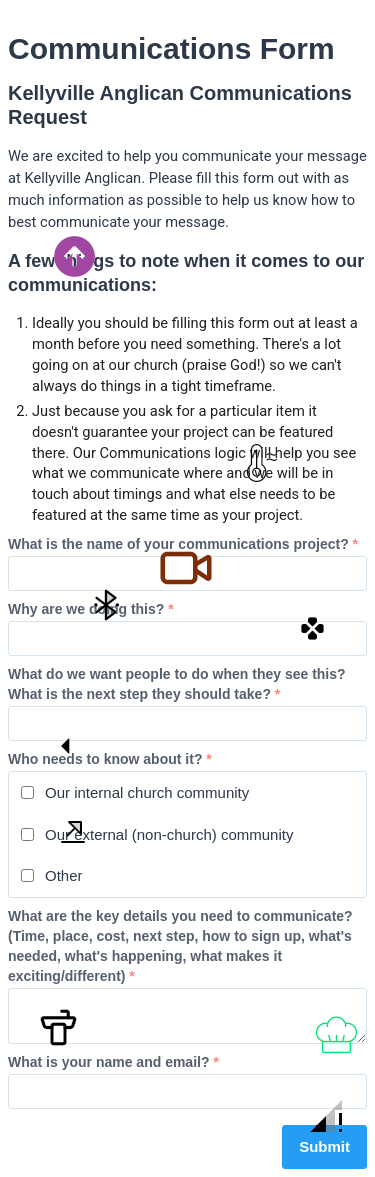  I want to click on indicates high temperature or heat warning, so click(258, 463).